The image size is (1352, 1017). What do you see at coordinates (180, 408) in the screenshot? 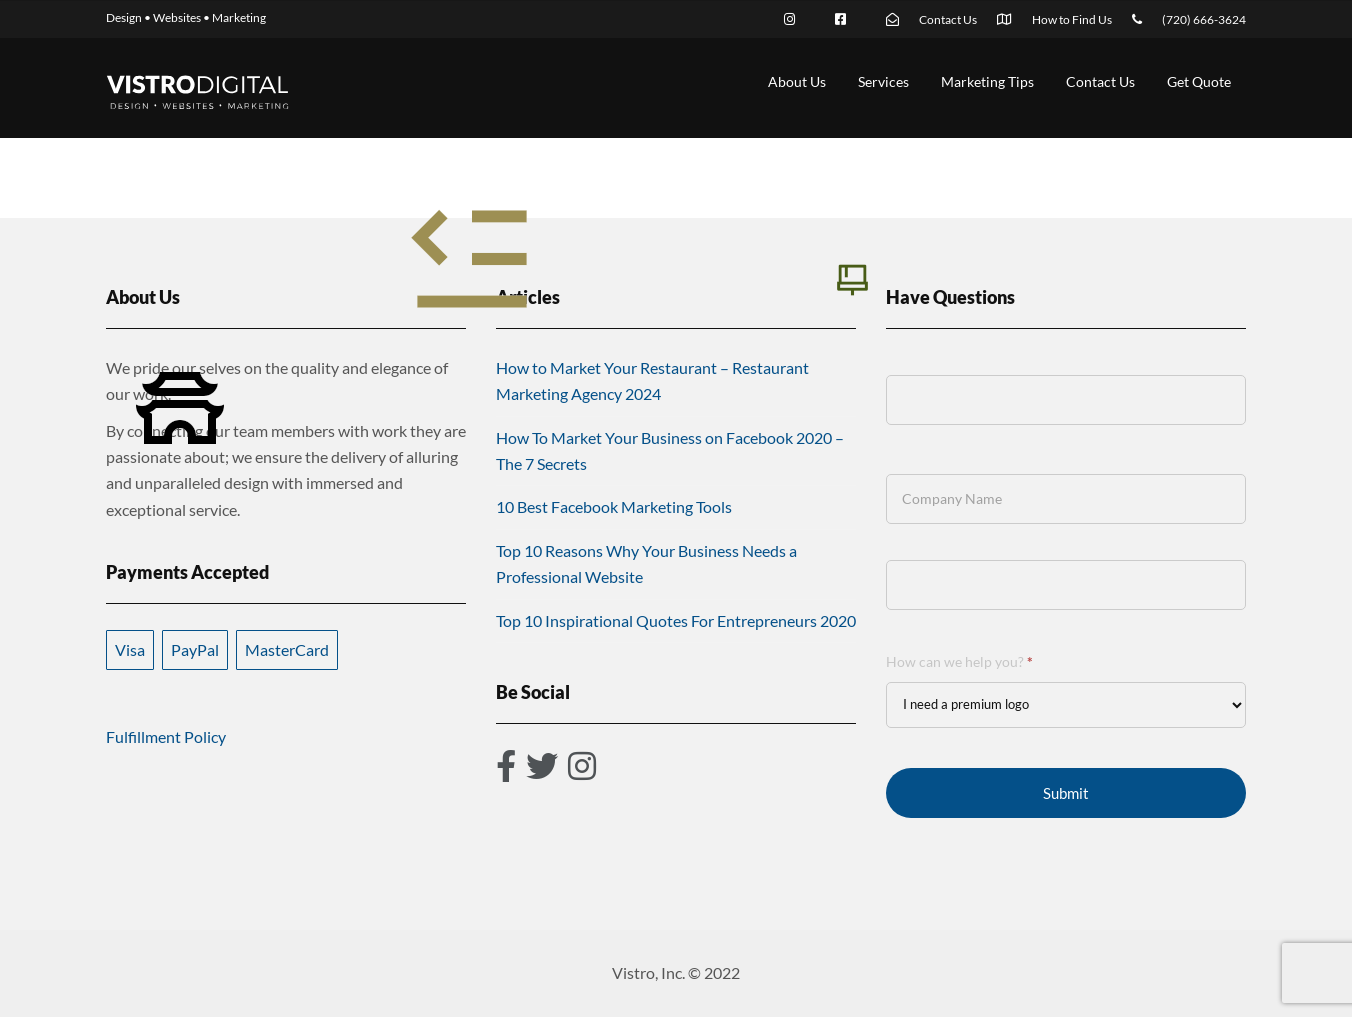
I see `view historical landmarks or monuments` at bounding box center [180, 408].